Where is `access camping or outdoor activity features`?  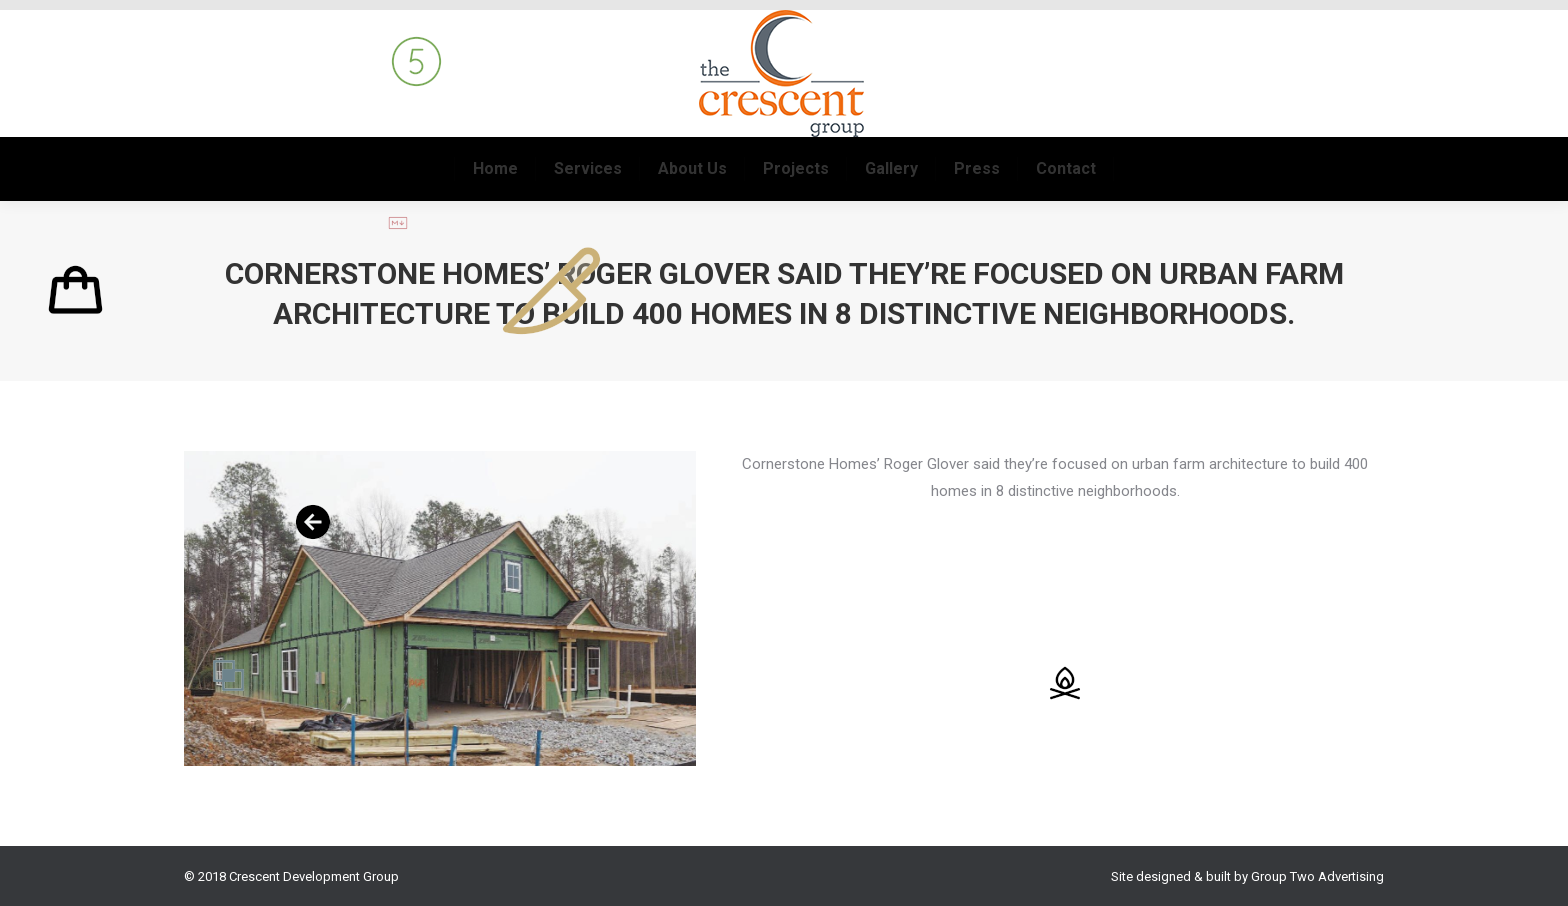
access camping or outdoor activity features is located at coordinates (1065, 683).